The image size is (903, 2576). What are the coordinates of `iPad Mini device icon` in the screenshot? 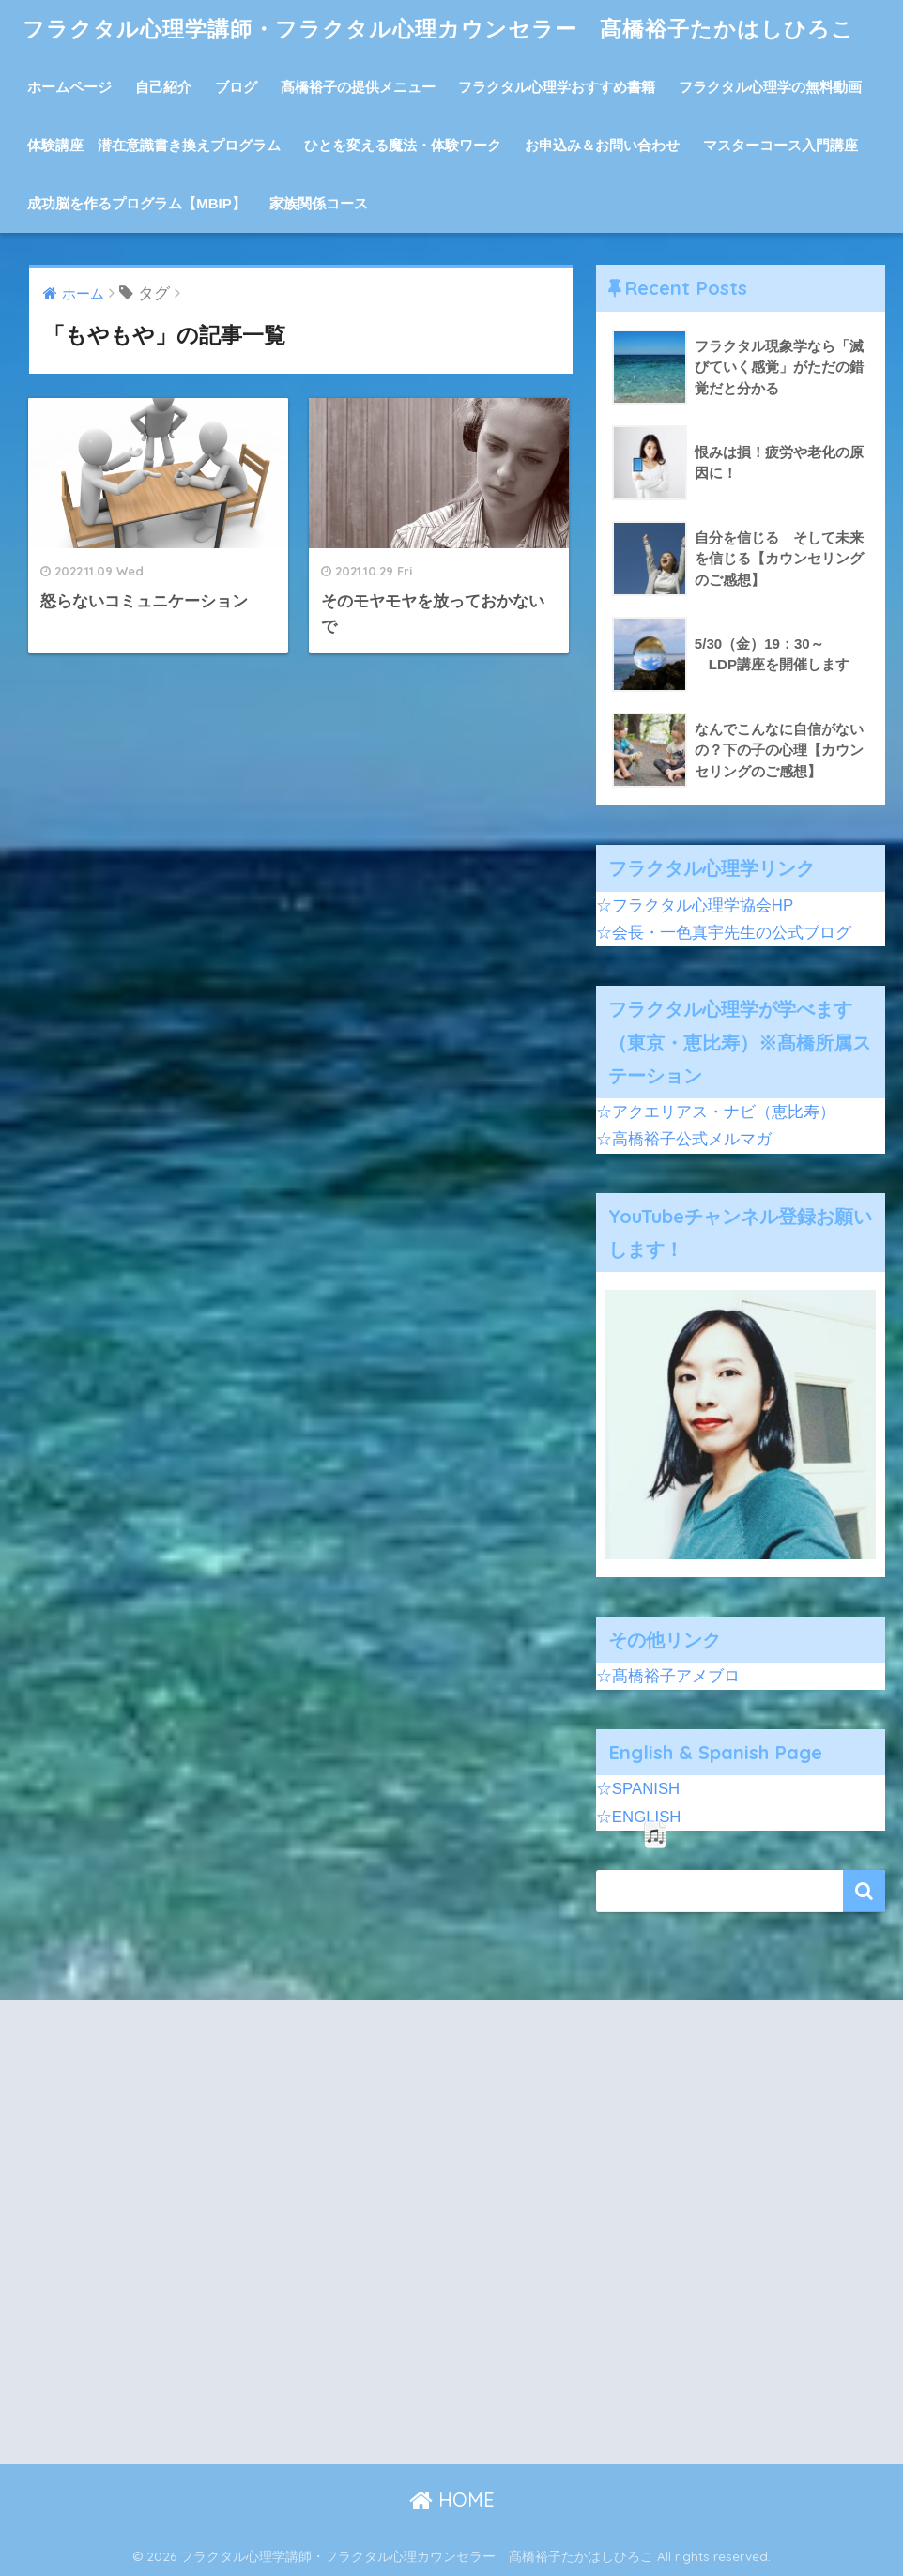 It's located at (637, 463).